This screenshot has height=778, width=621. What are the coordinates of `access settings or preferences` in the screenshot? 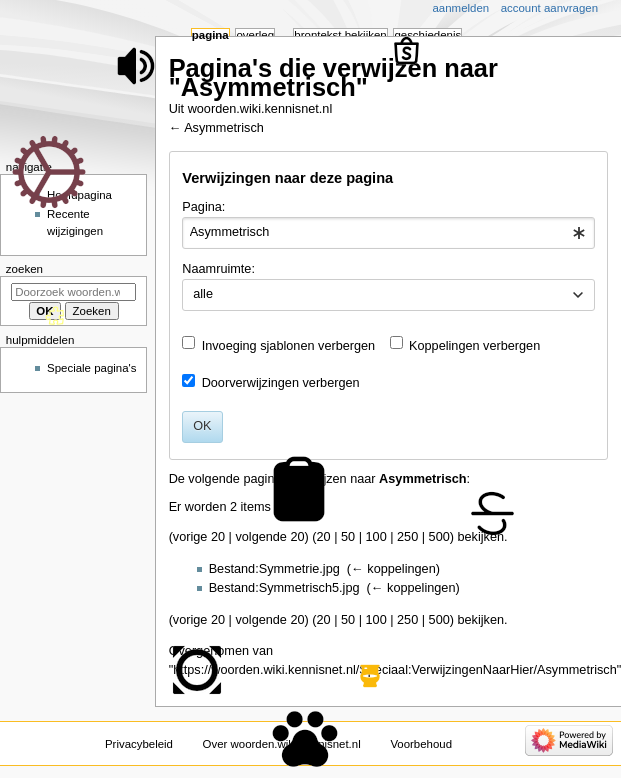 It's located at (49, 172).